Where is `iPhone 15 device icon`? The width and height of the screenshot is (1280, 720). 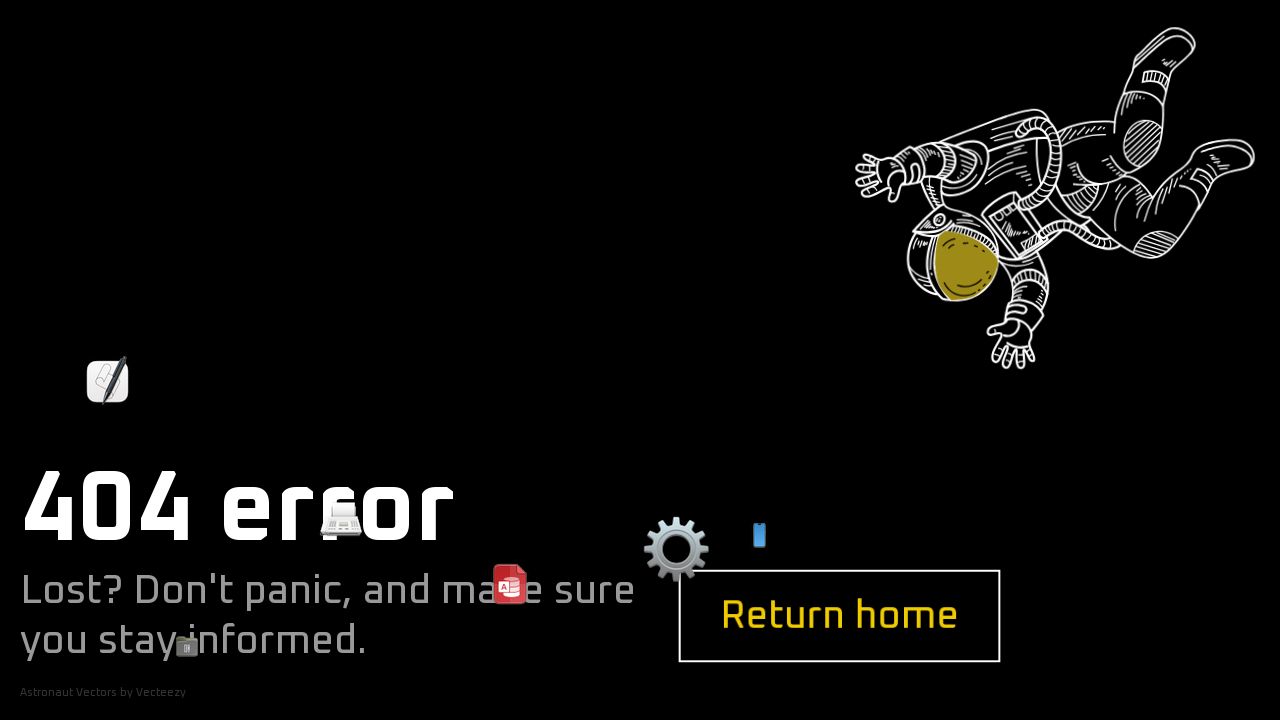 iPhone 15 device icon is located at coordinates (759, 535).